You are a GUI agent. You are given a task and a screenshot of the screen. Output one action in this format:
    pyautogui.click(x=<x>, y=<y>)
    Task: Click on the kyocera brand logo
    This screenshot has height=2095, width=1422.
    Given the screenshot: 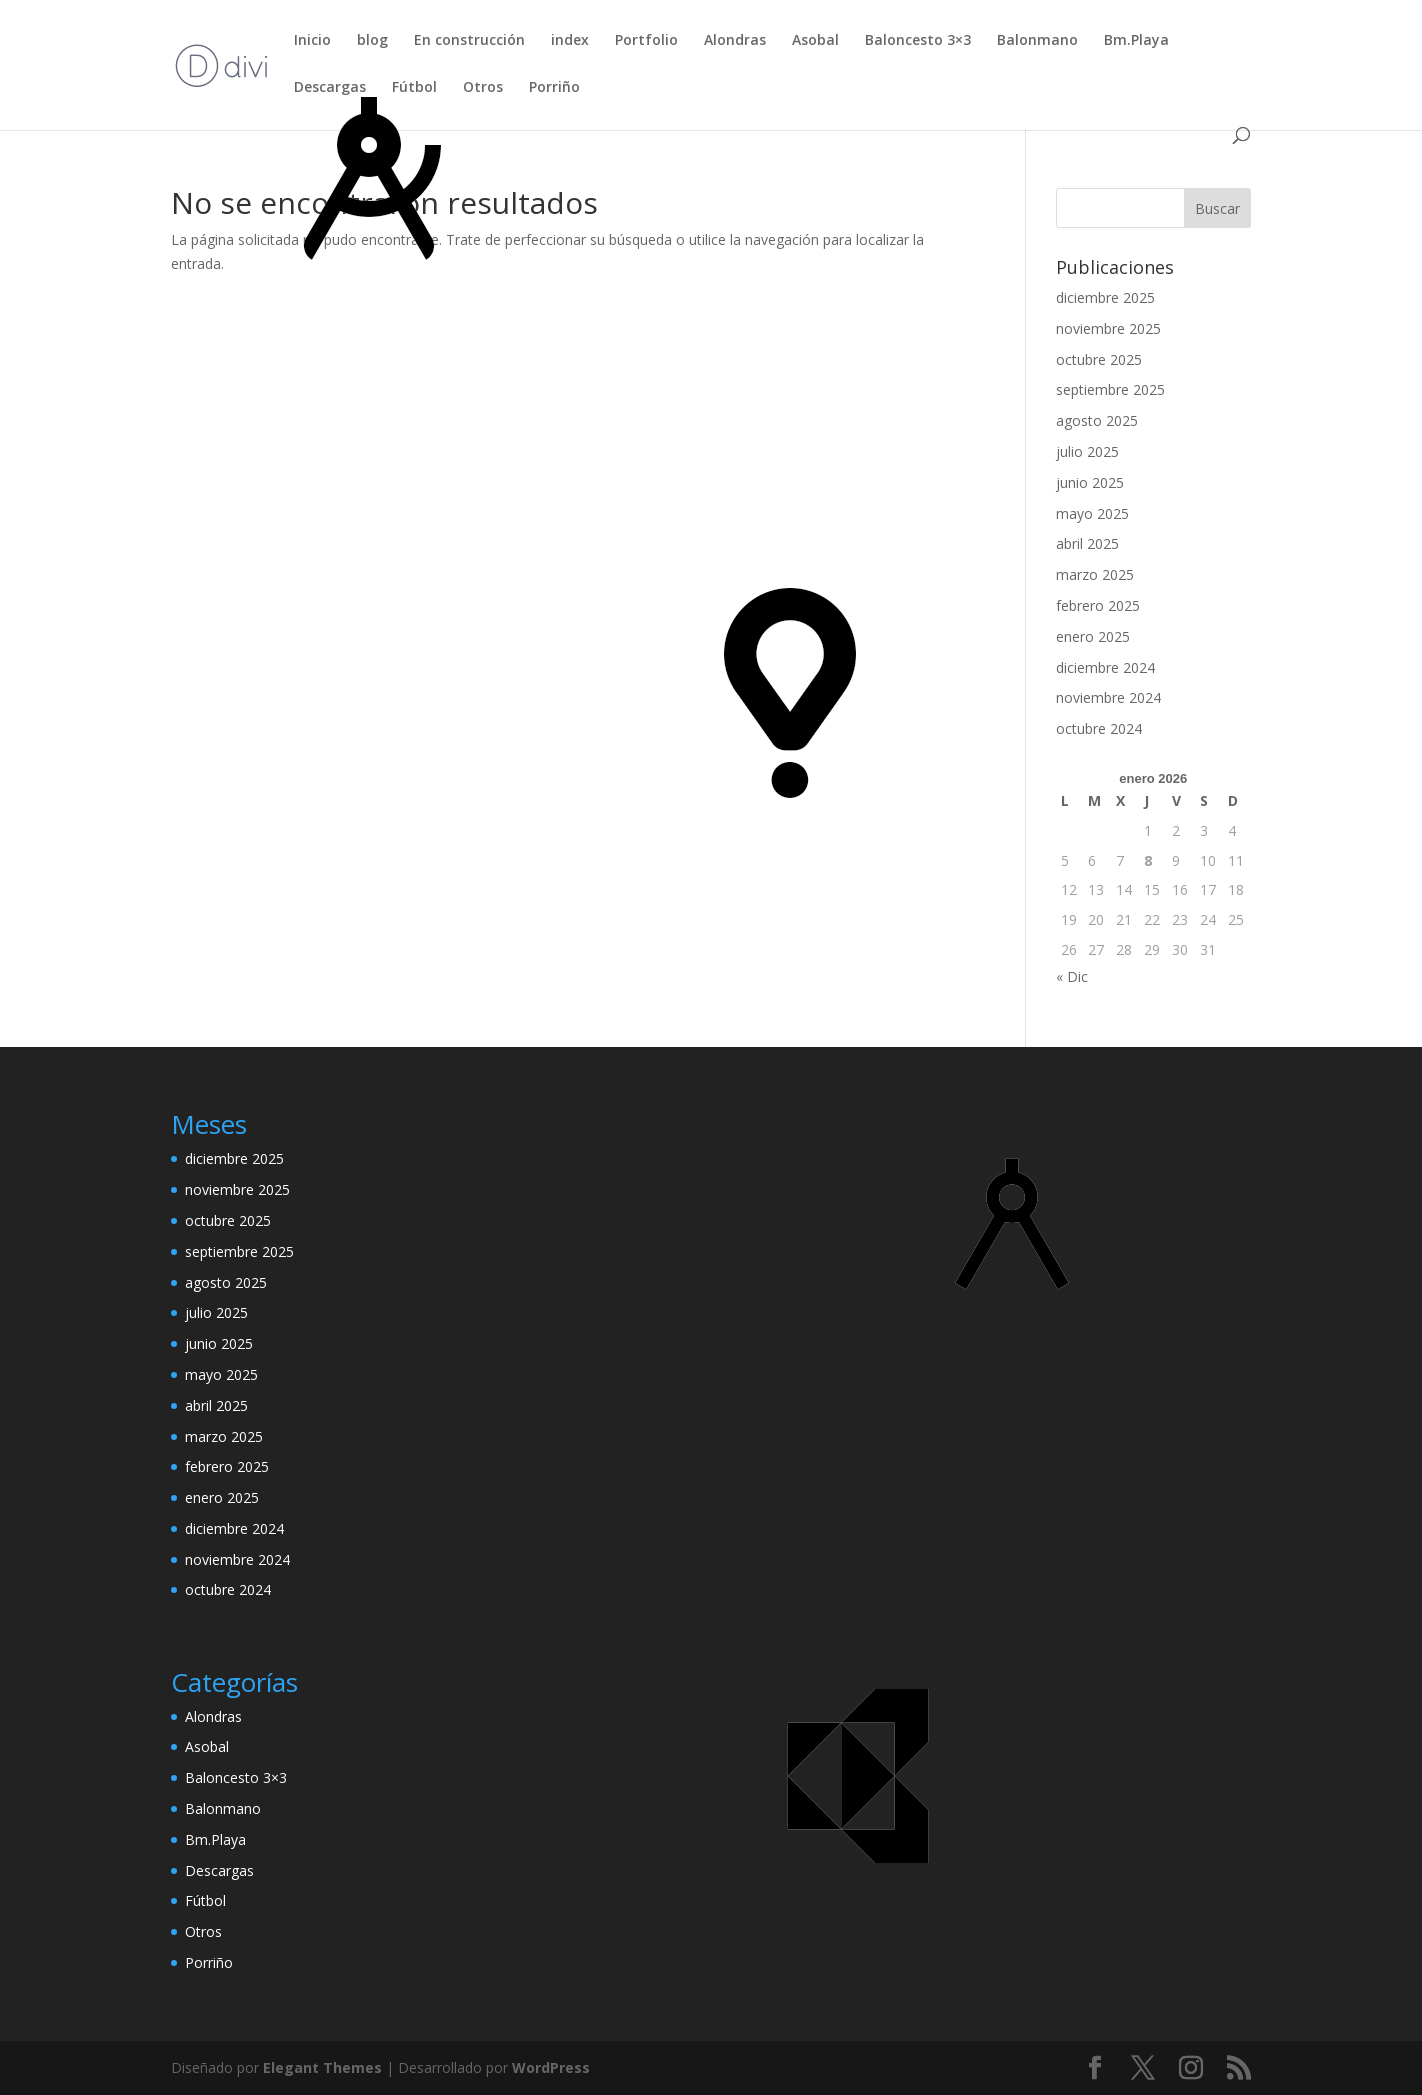 What is the action you would take?
    pyautogui.click(x=858, y=1776)
    